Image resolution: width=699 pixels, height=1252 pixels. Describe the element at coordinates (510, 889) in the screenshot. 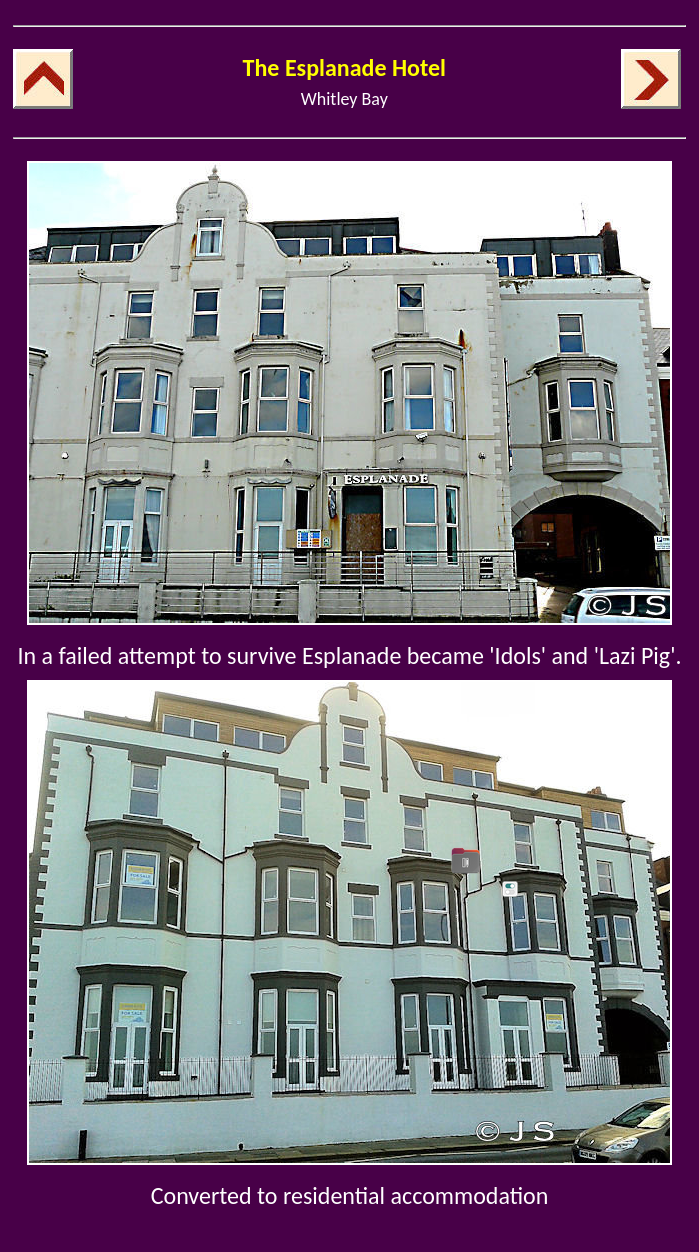

I see `open system tweaks or settings customization` at that location.